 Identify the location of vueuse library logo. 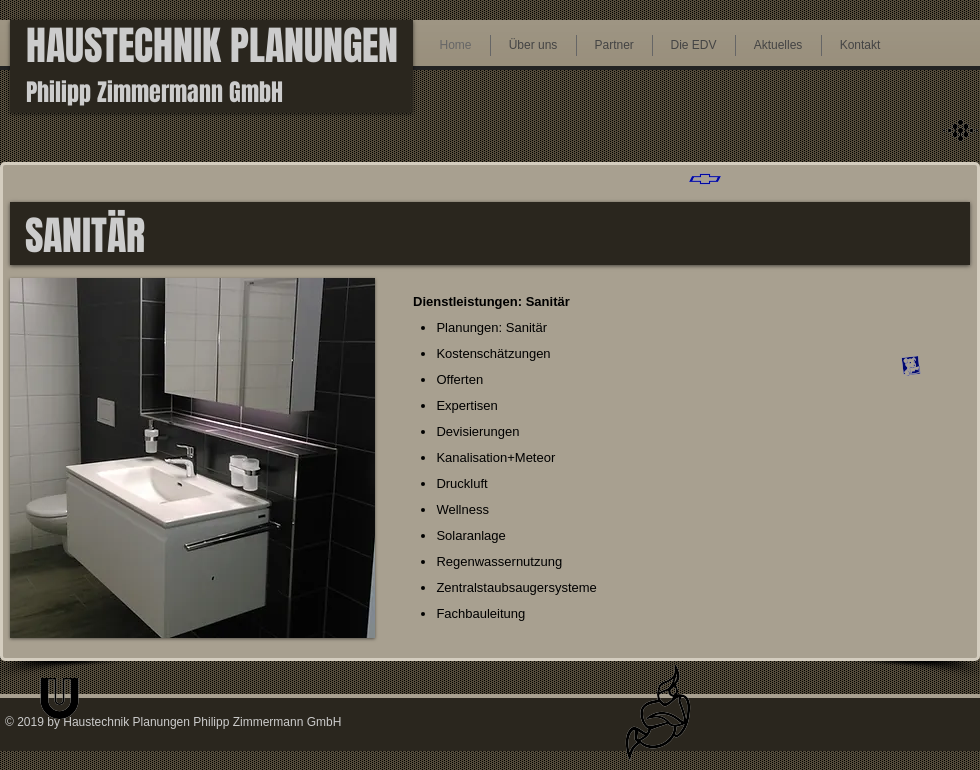
(59, 698).